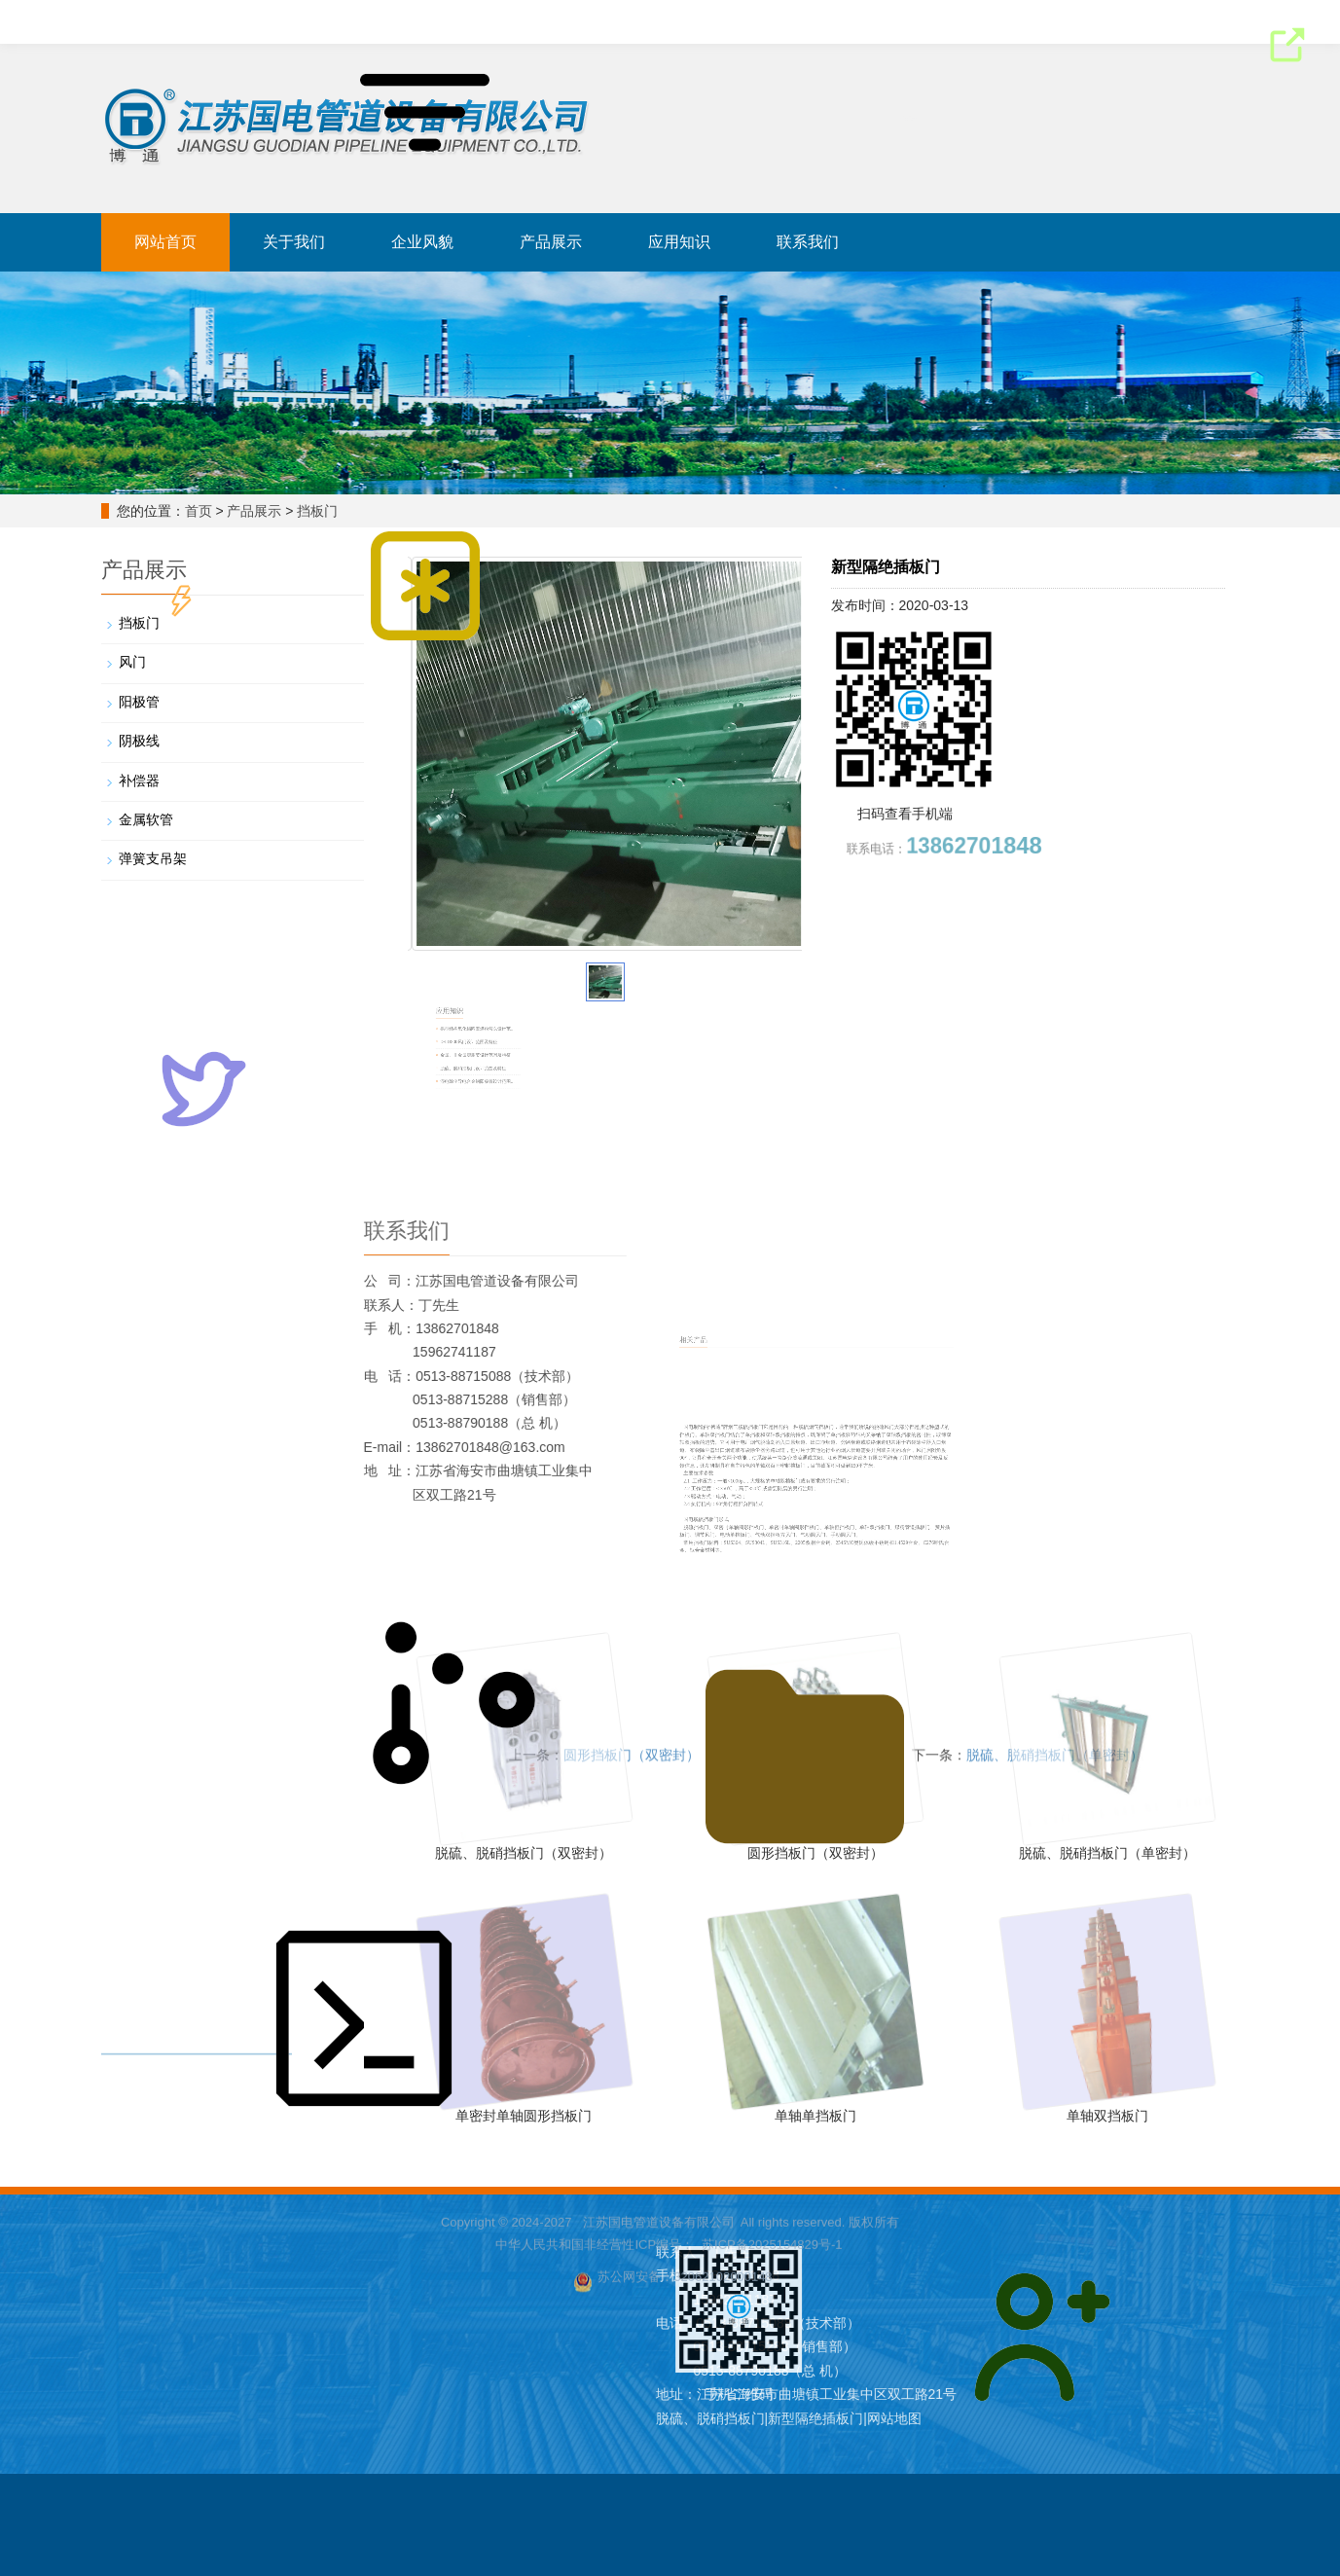 This screenshot has width=1340, height=2576. I want to click on filter or sort list items, so click(424, 114).